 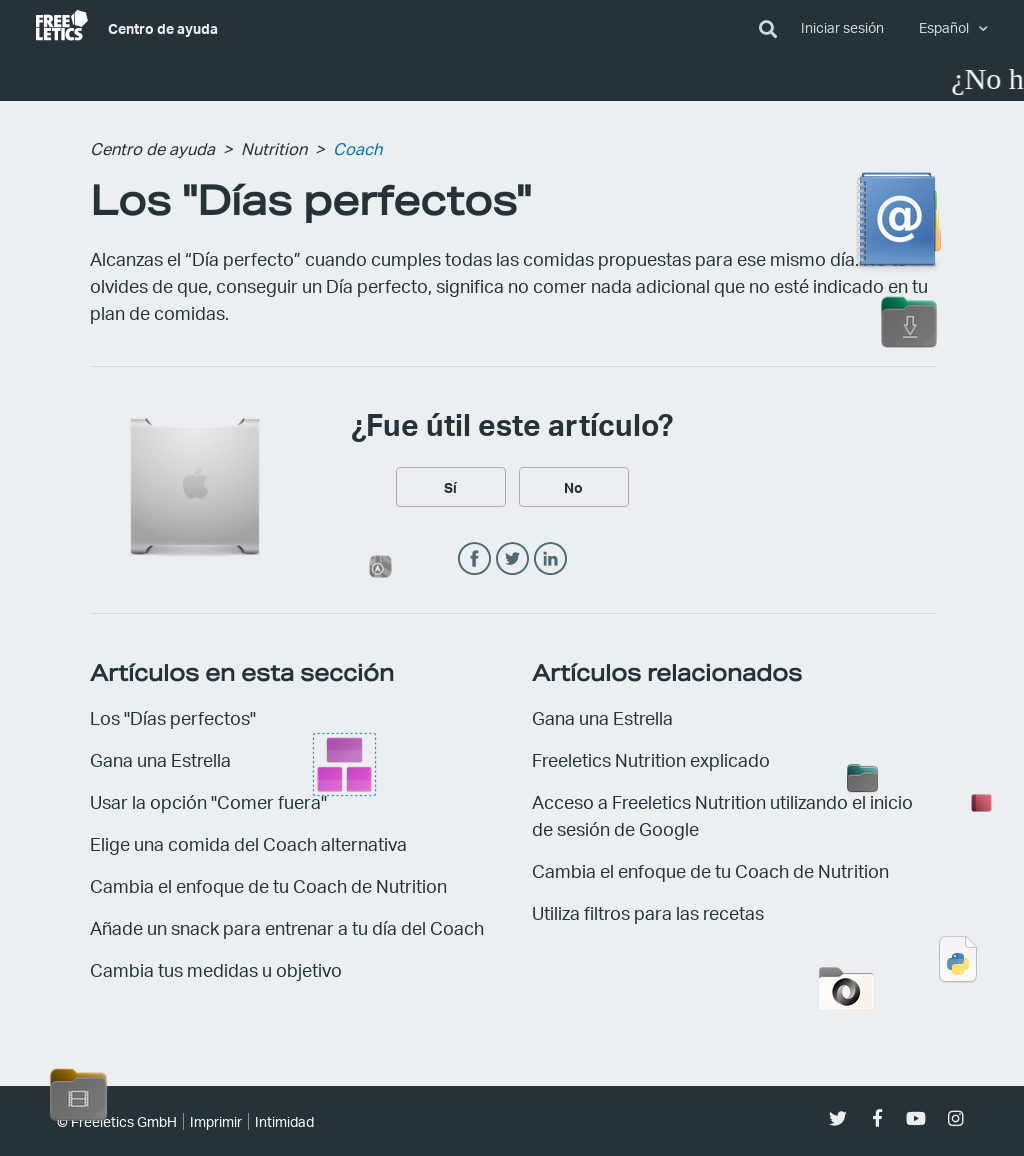 I want to click on select all items in the current view, so click(x=344, y=764).